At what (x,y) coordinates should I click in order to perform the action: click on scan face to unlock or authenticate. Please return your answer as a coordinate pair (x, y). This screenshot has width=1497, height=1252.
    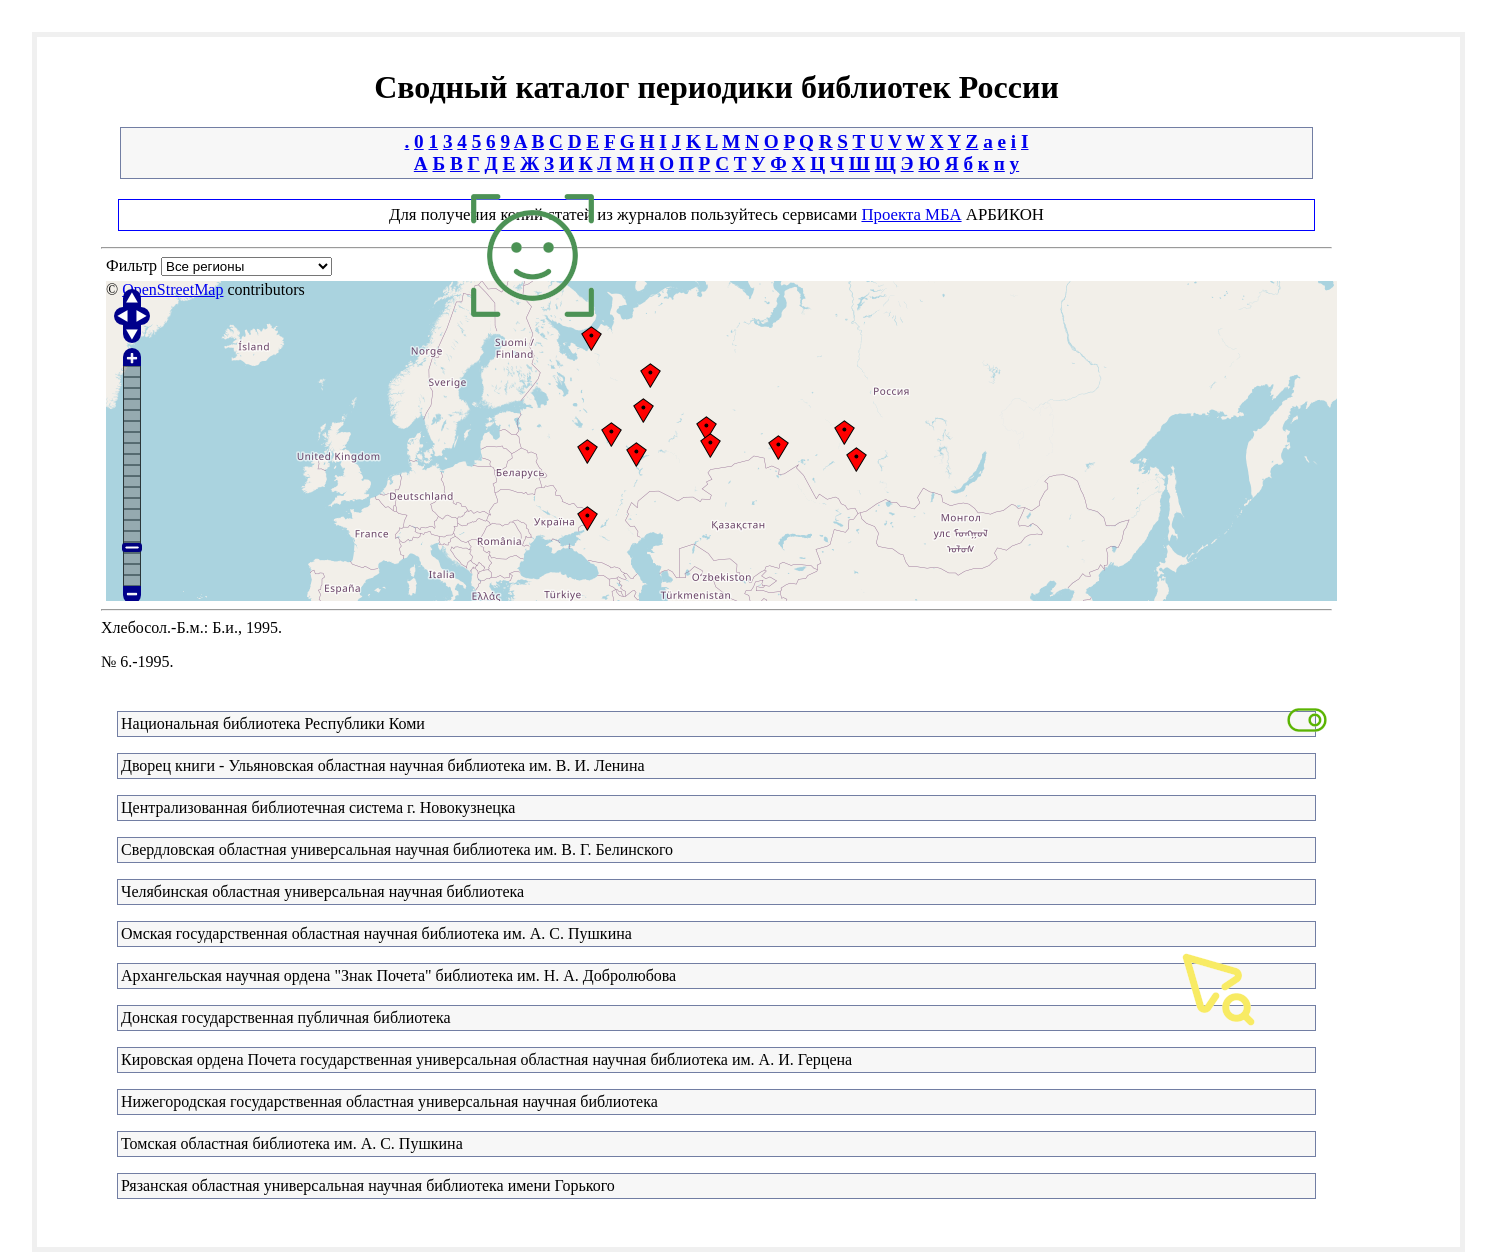
    Looking at the image, I should click on (532, 255).